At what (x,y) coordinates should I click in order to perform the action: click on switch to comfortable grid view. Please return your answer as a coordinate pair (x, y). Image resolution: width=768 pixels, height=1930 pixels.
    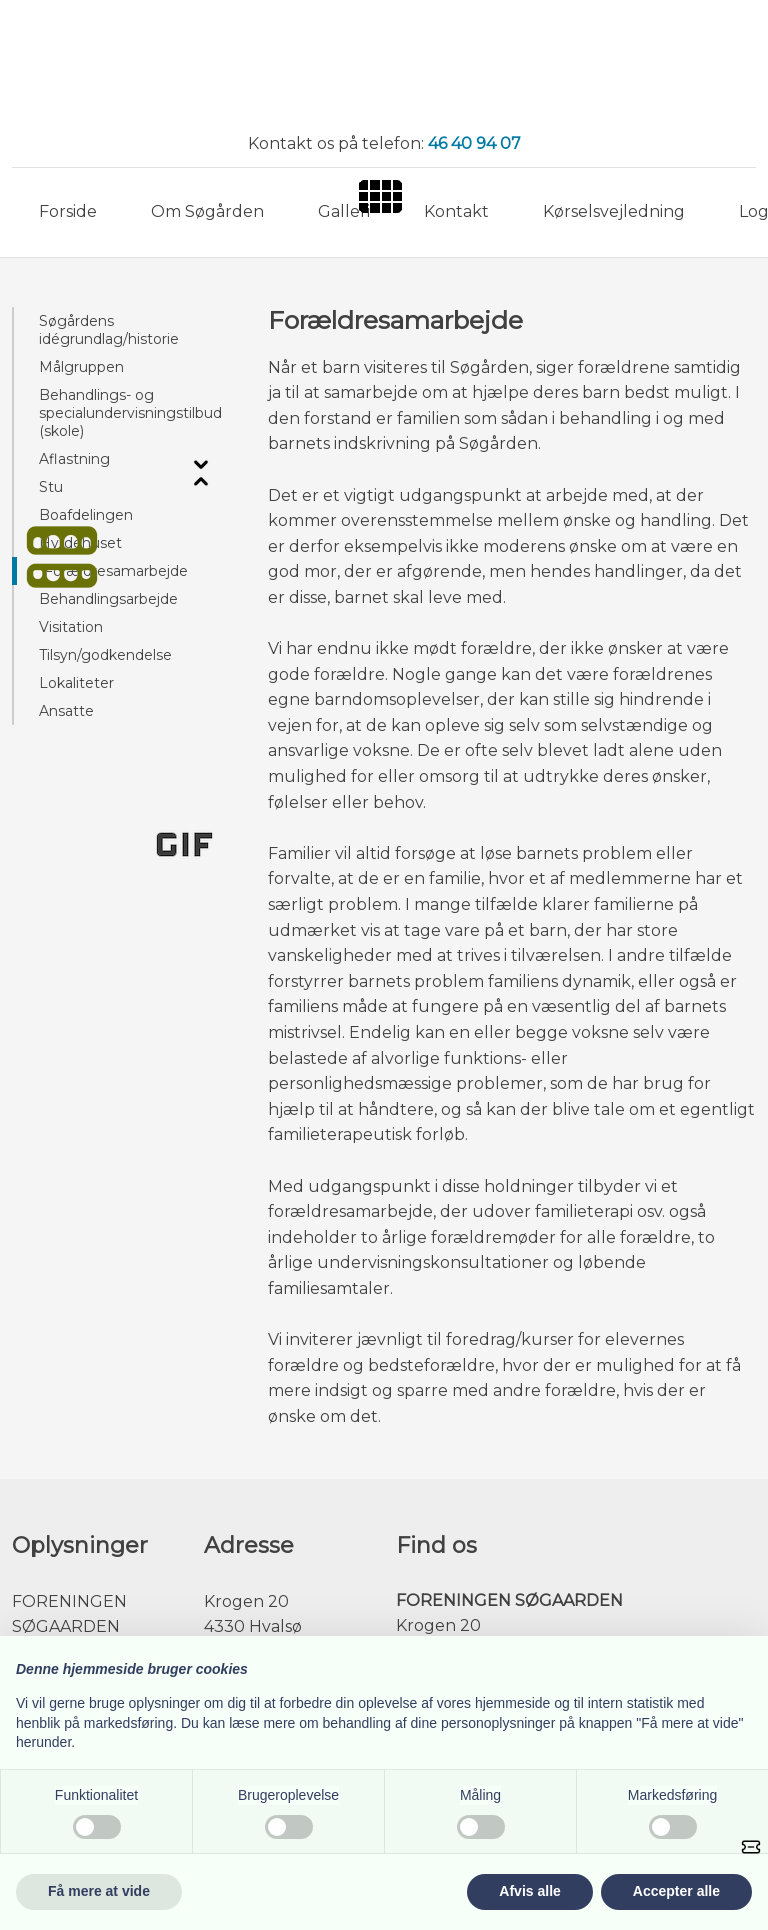
    Looking at the image, I should click on (379, 196).